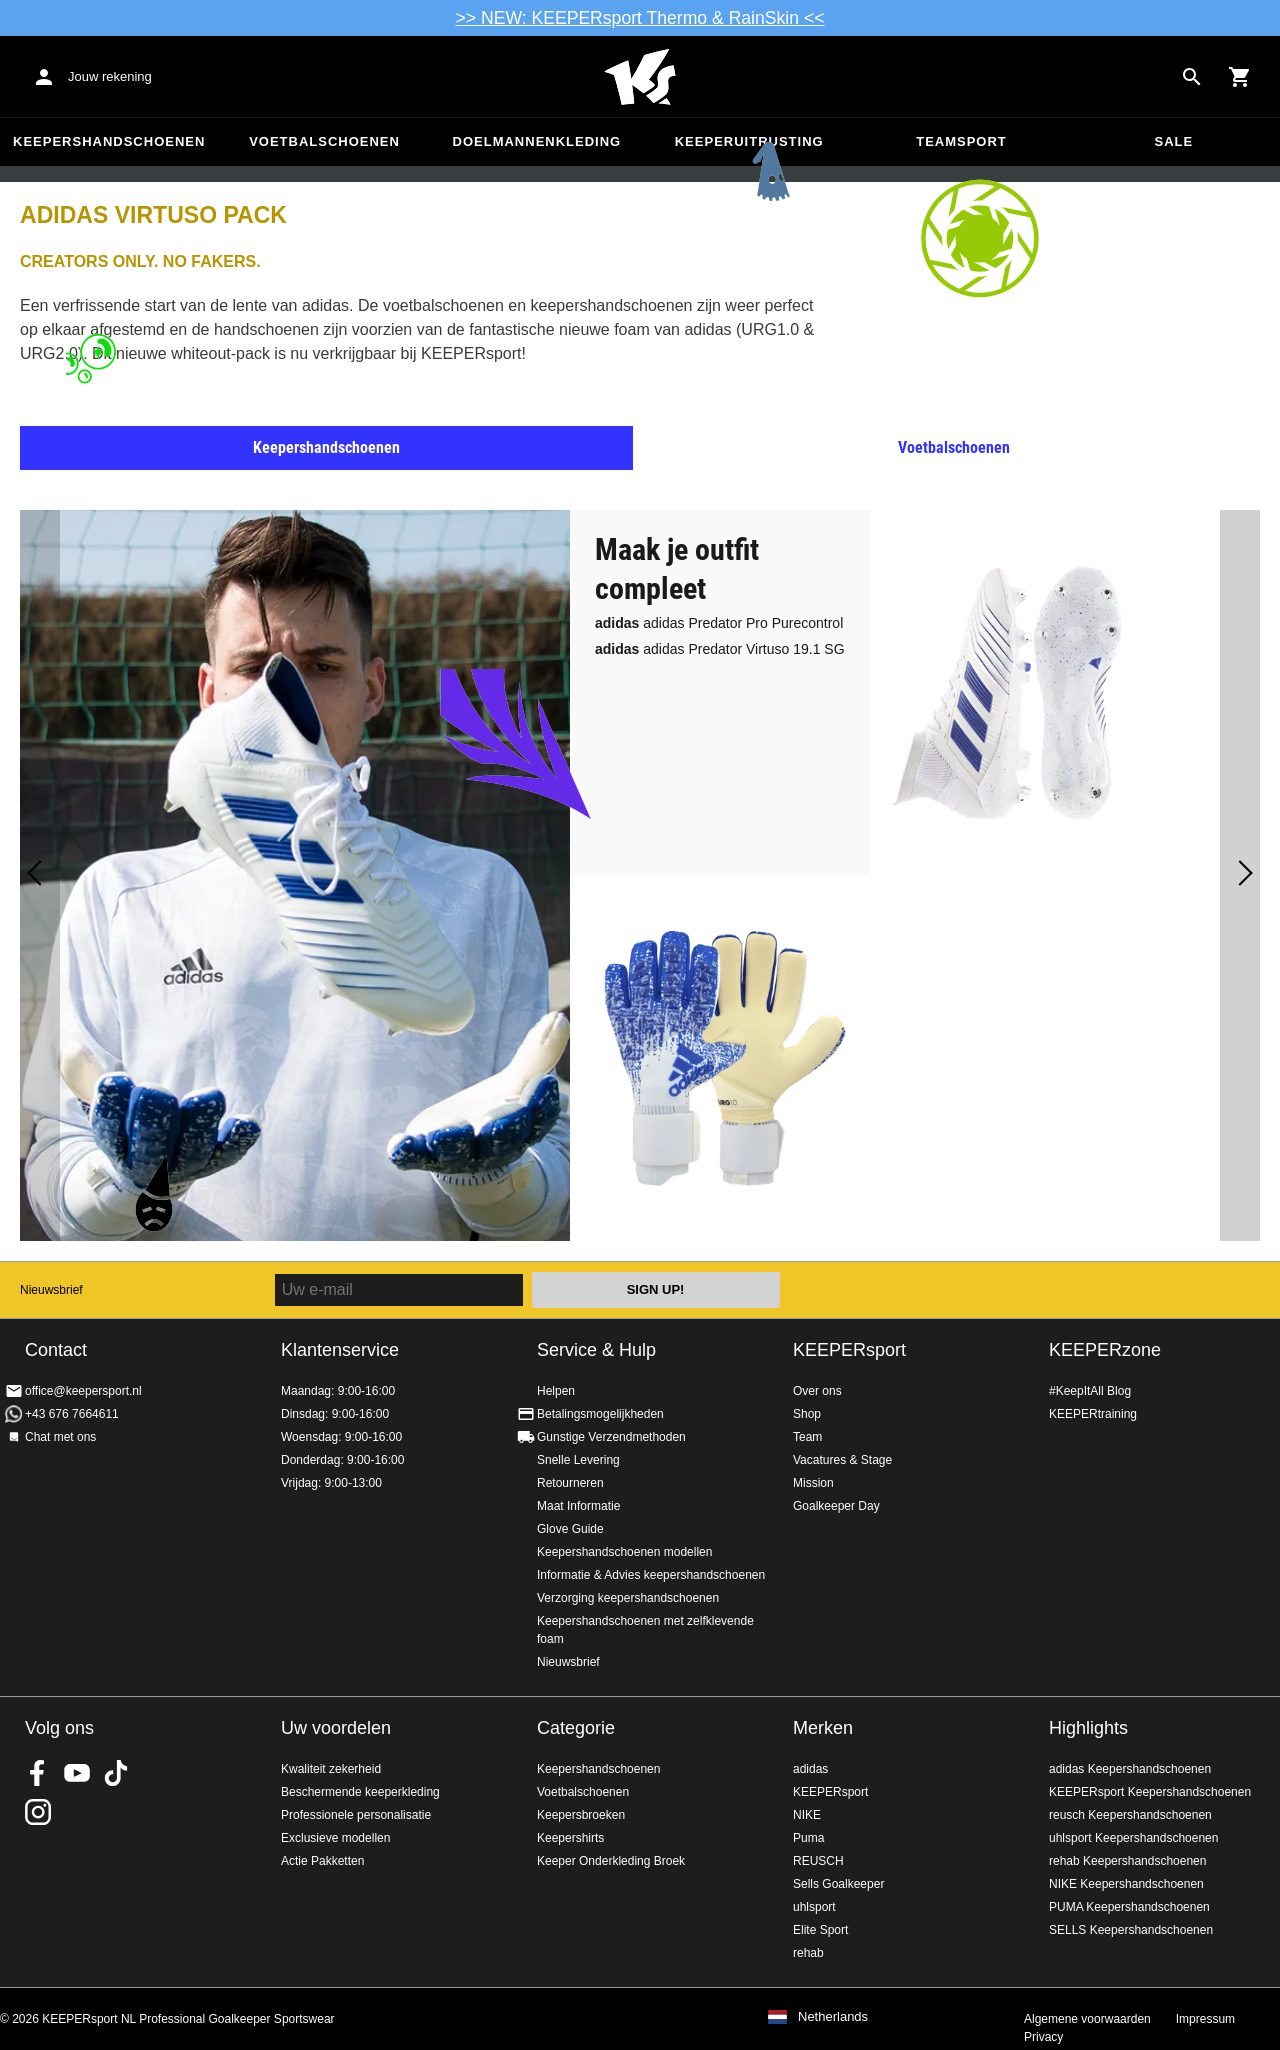  I want to click on camera aperture or shutter control, so click(980, 239).